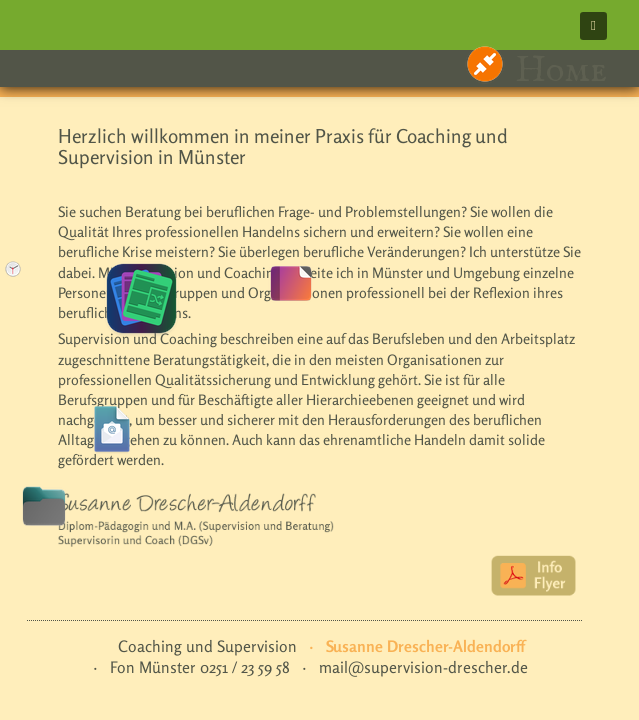 Image resolution: width=639 pixels, height=720 pixels. What do you see at coordinates (13, 269) in the screenshot?
I see `access recently opened files or folders` at bounding box center [13, 269].